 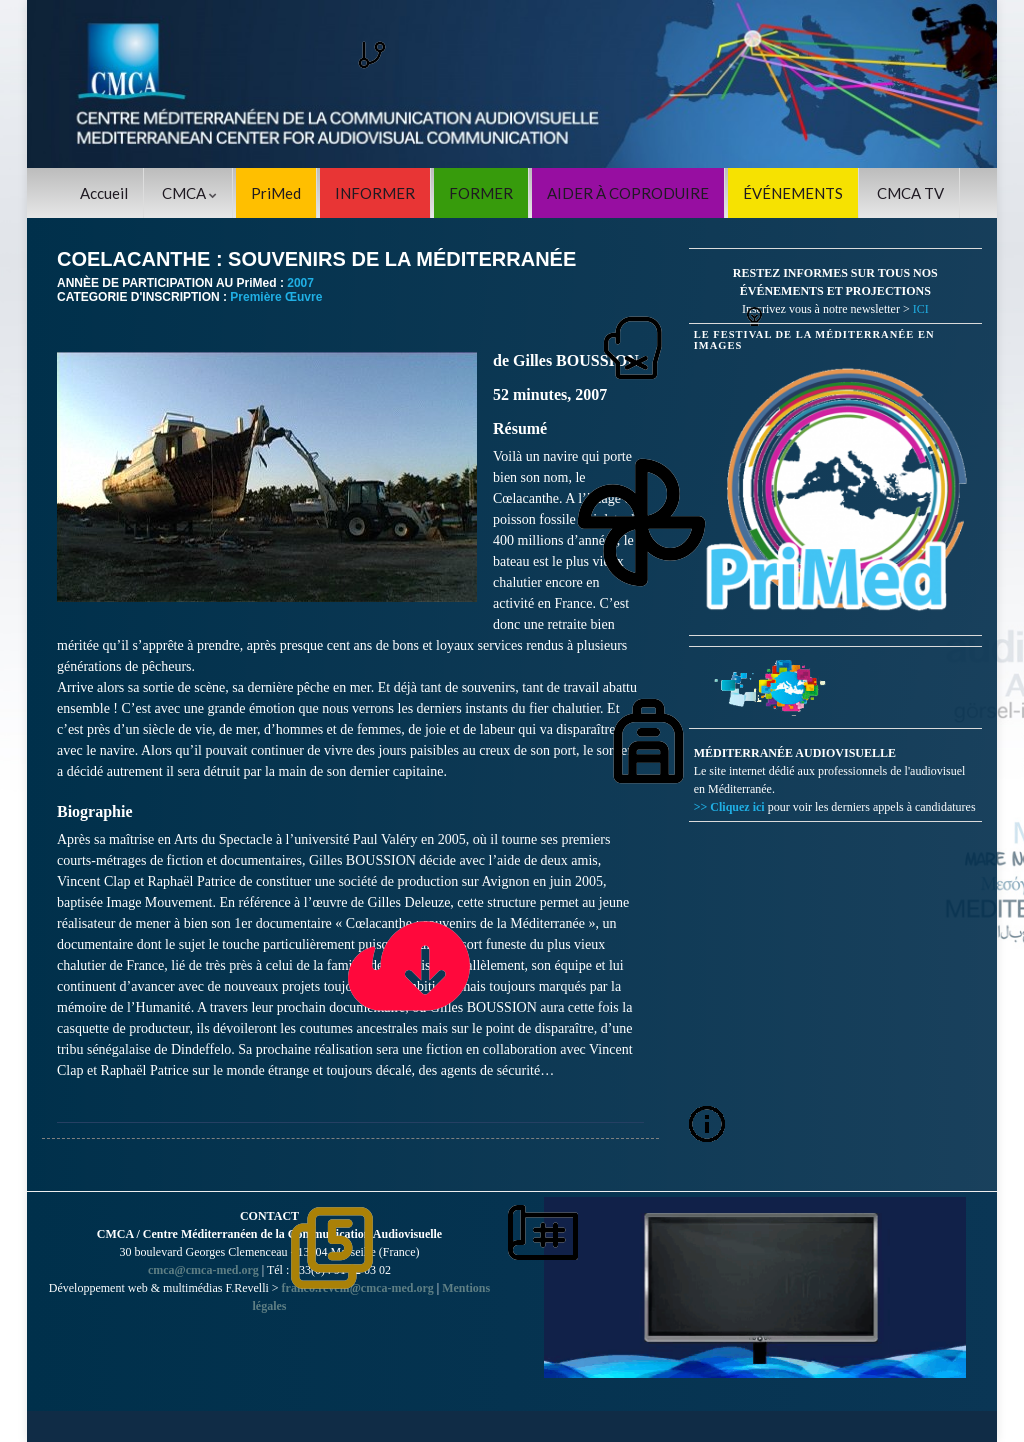 I want to click on view or manage git branches, so click(x=372, y=55).